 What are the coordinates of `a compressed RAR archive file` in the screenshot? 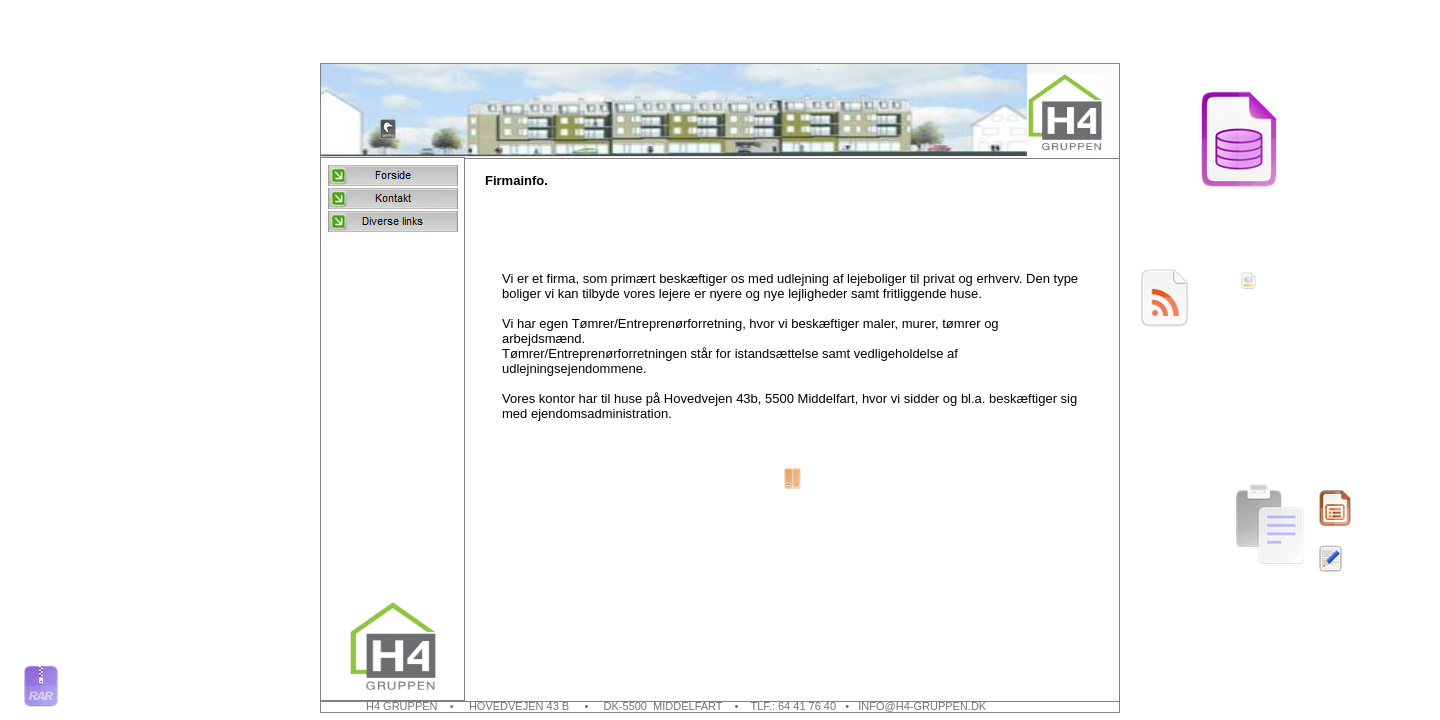 It's located at (41, 686).